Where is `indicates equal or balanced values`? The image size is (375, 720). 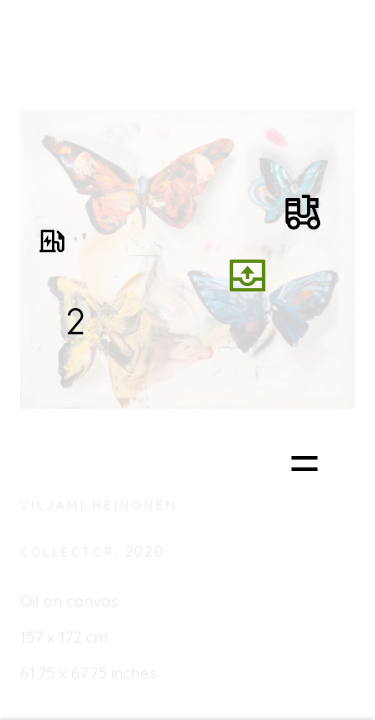 indicates equal or balanced values is located at coordinates (304, 463).